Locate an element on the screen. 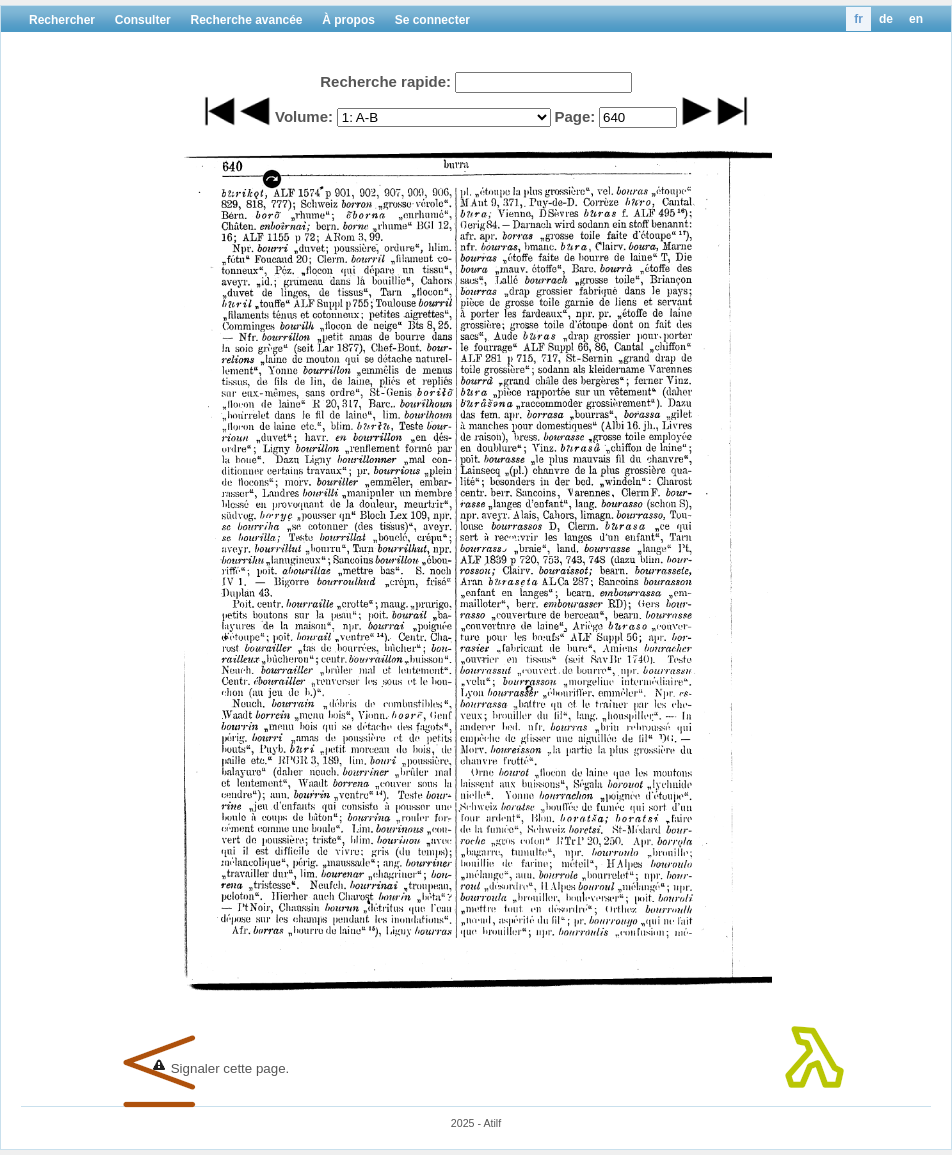  open LINQPad application is located at coordinates (813, 1057).